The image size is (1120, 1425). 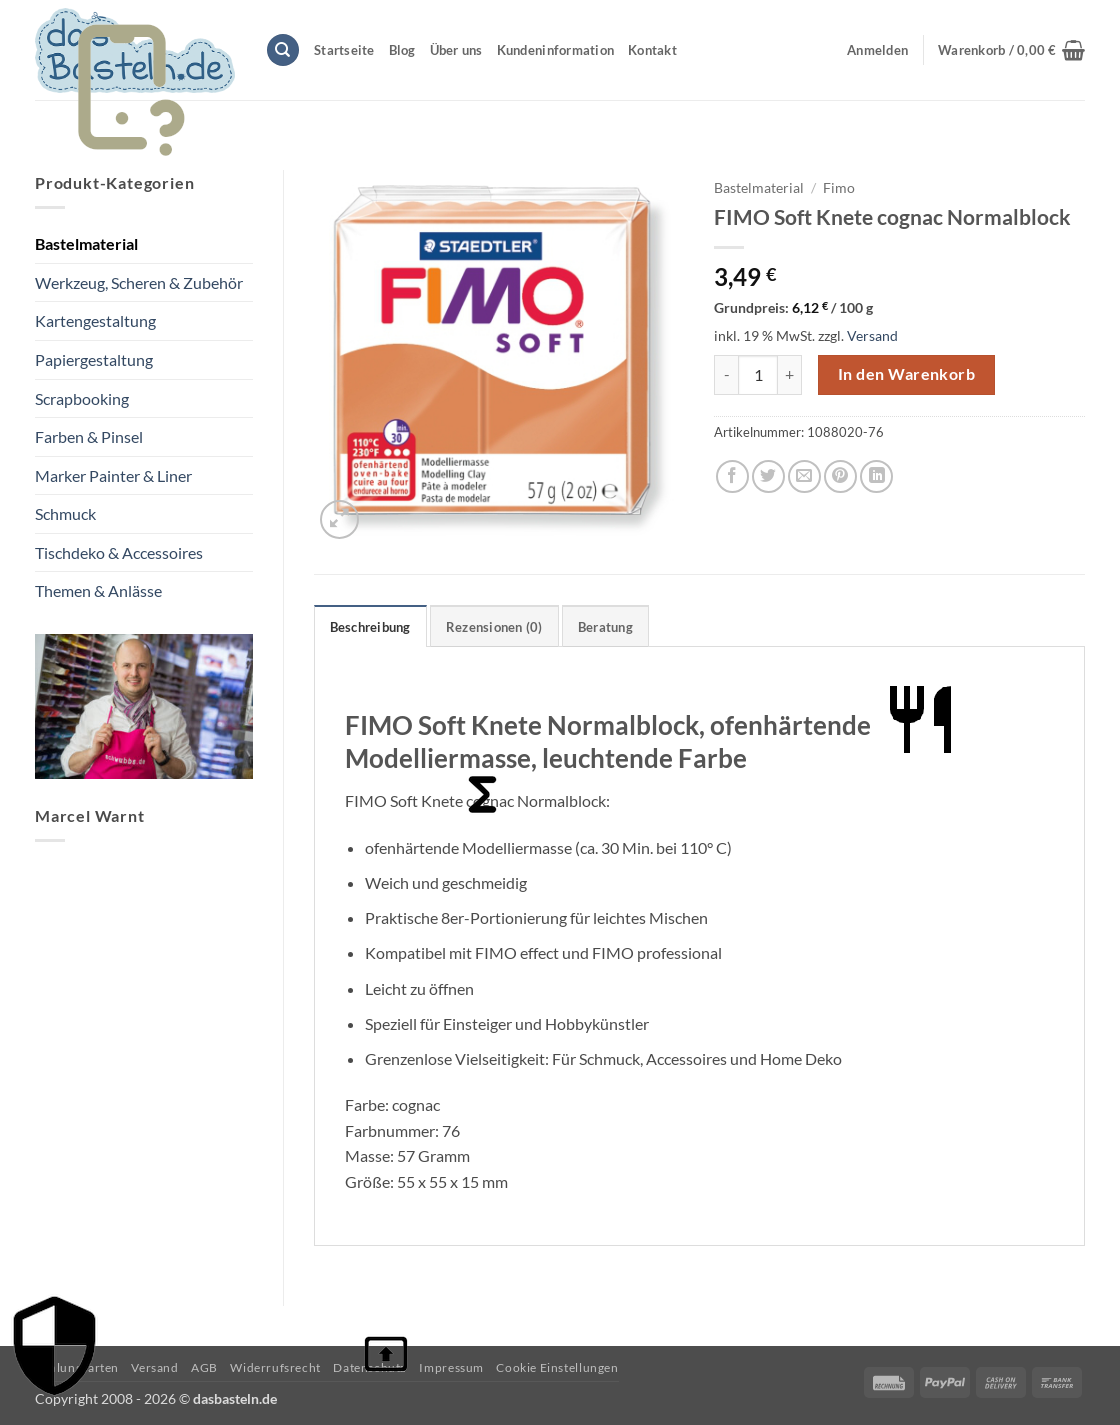 I want to click on access security settings, so click(x=54, y=1345).